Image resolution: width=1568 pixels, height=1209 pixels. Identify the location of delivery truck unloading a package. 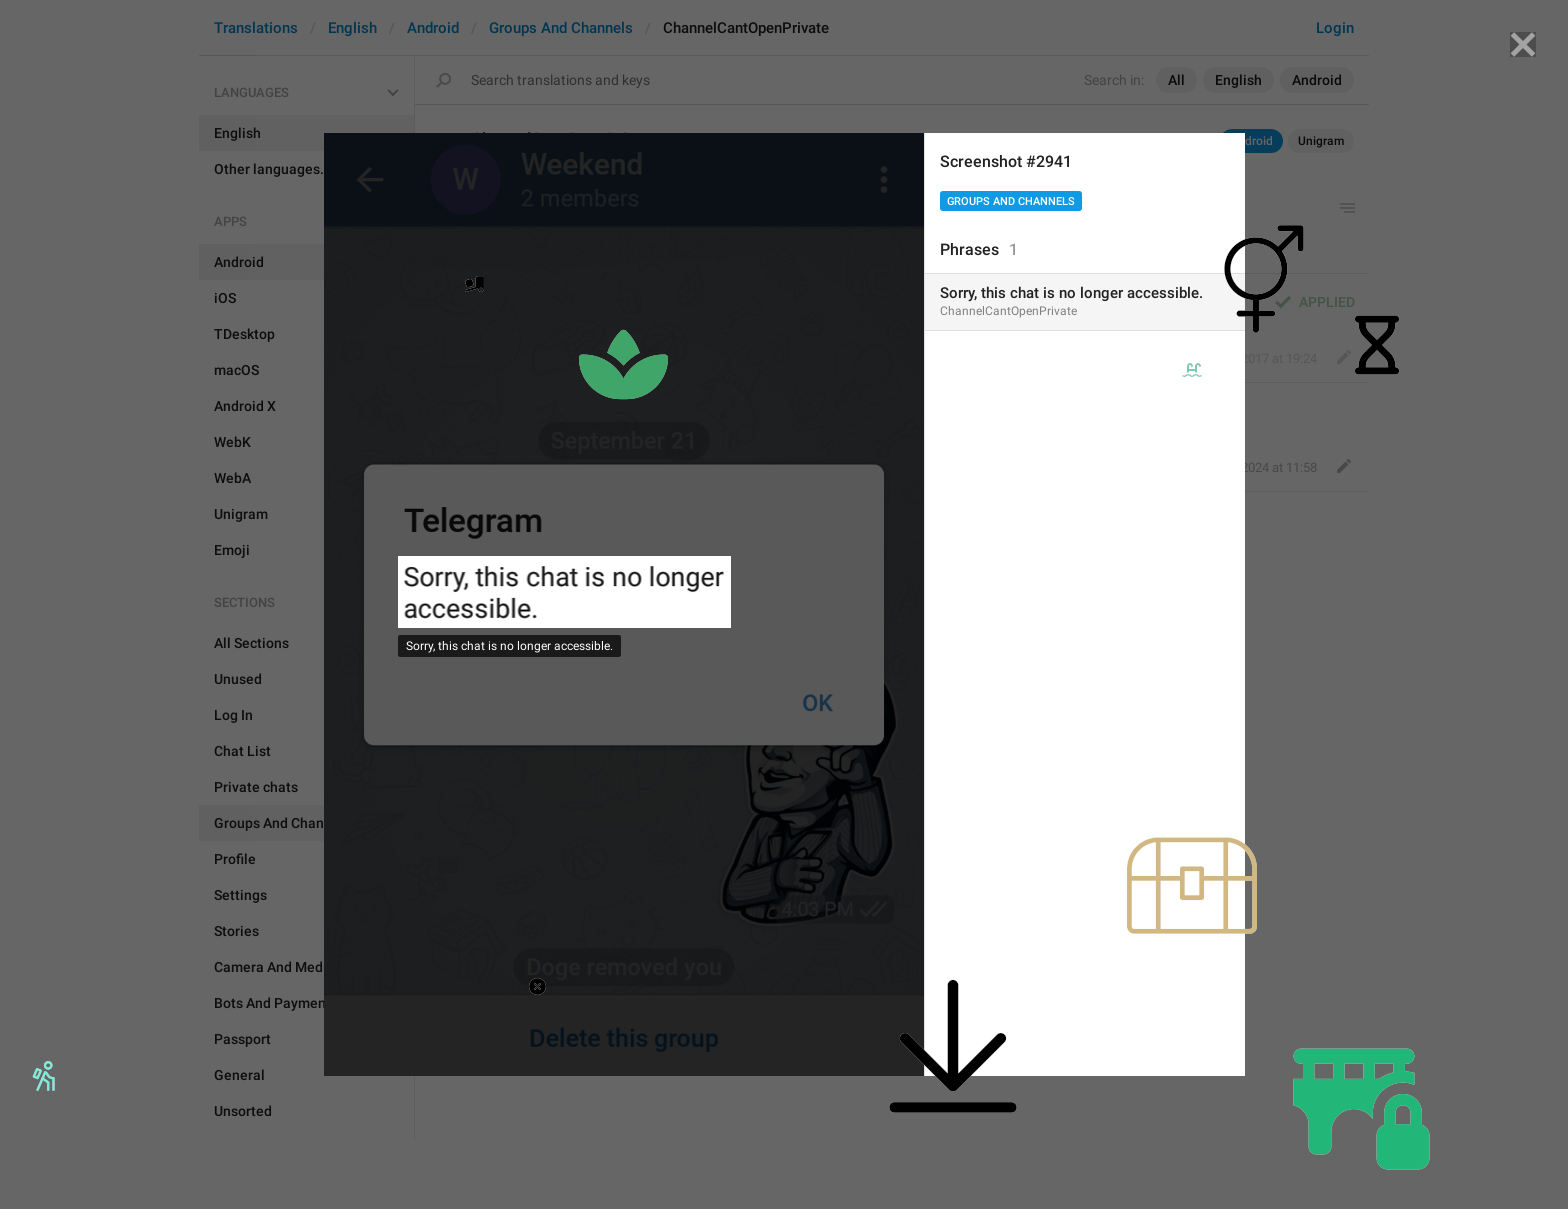
(474, 283).